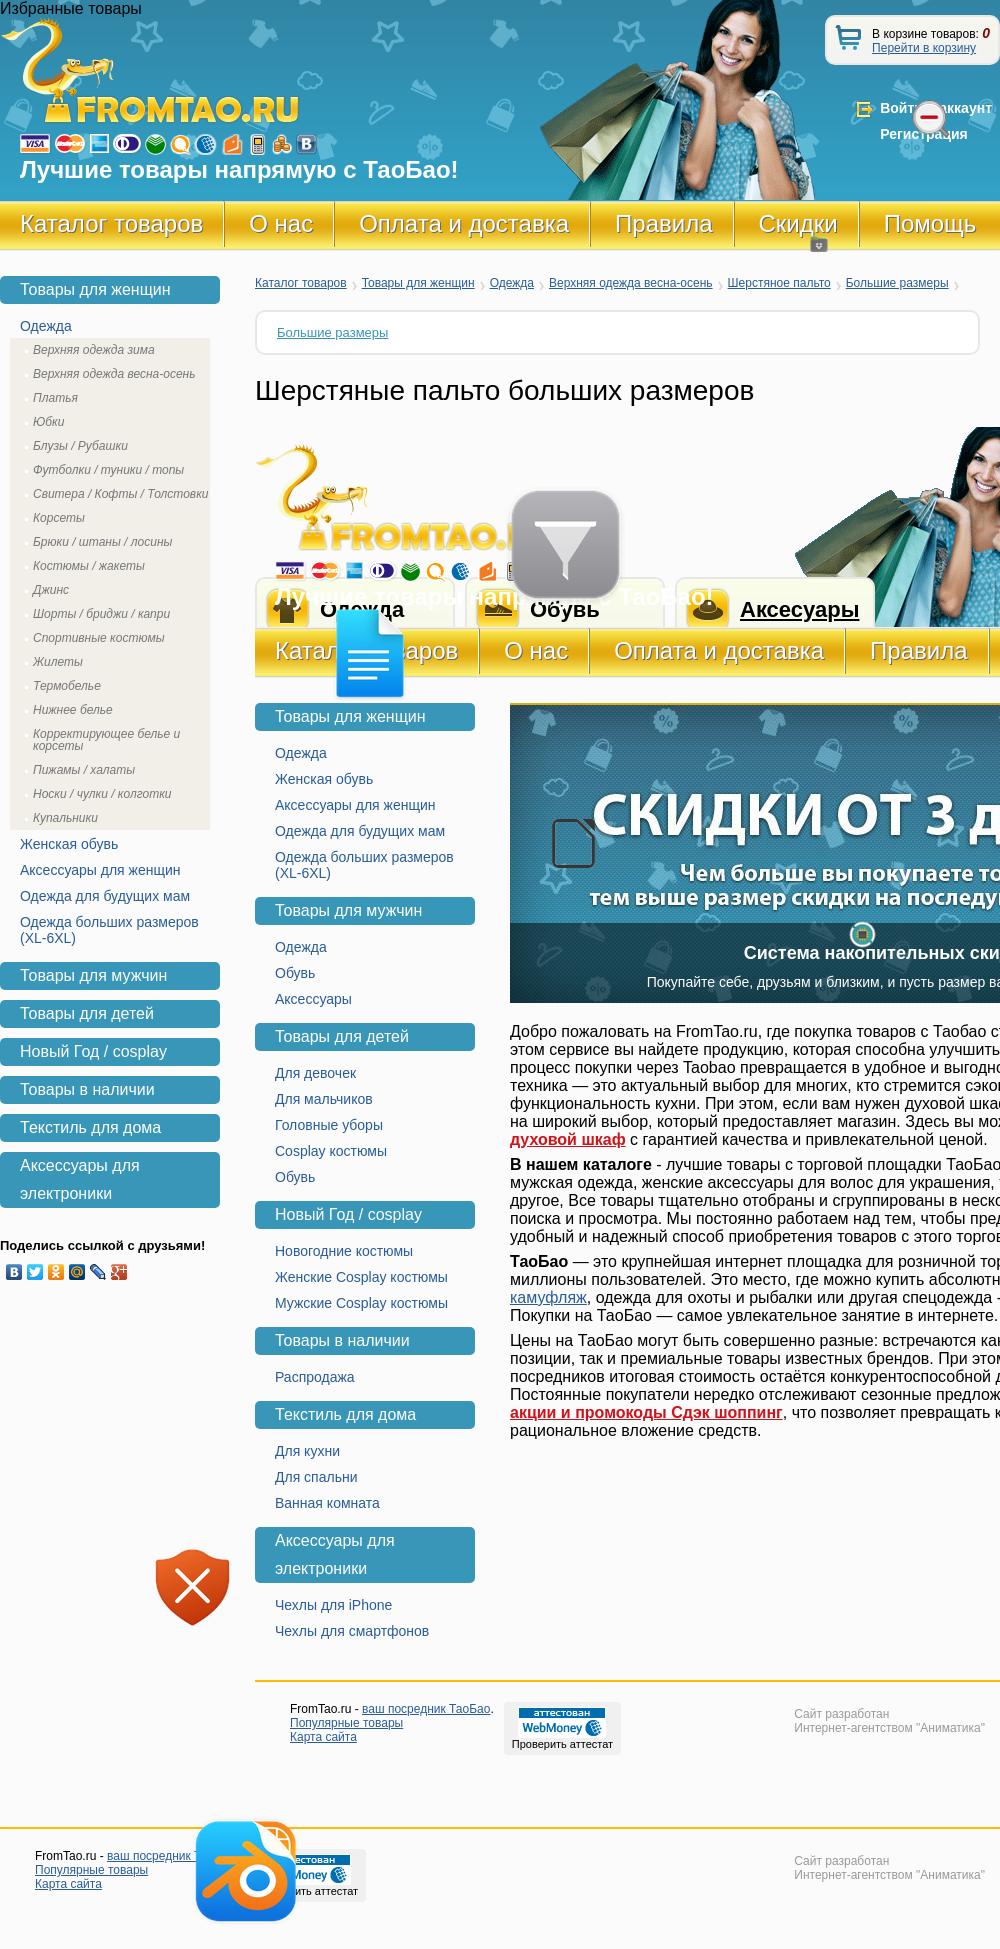 The width and height of the screenshot is (1000, 1949). I want to click on zoom out of the current view, so click(931, 119).